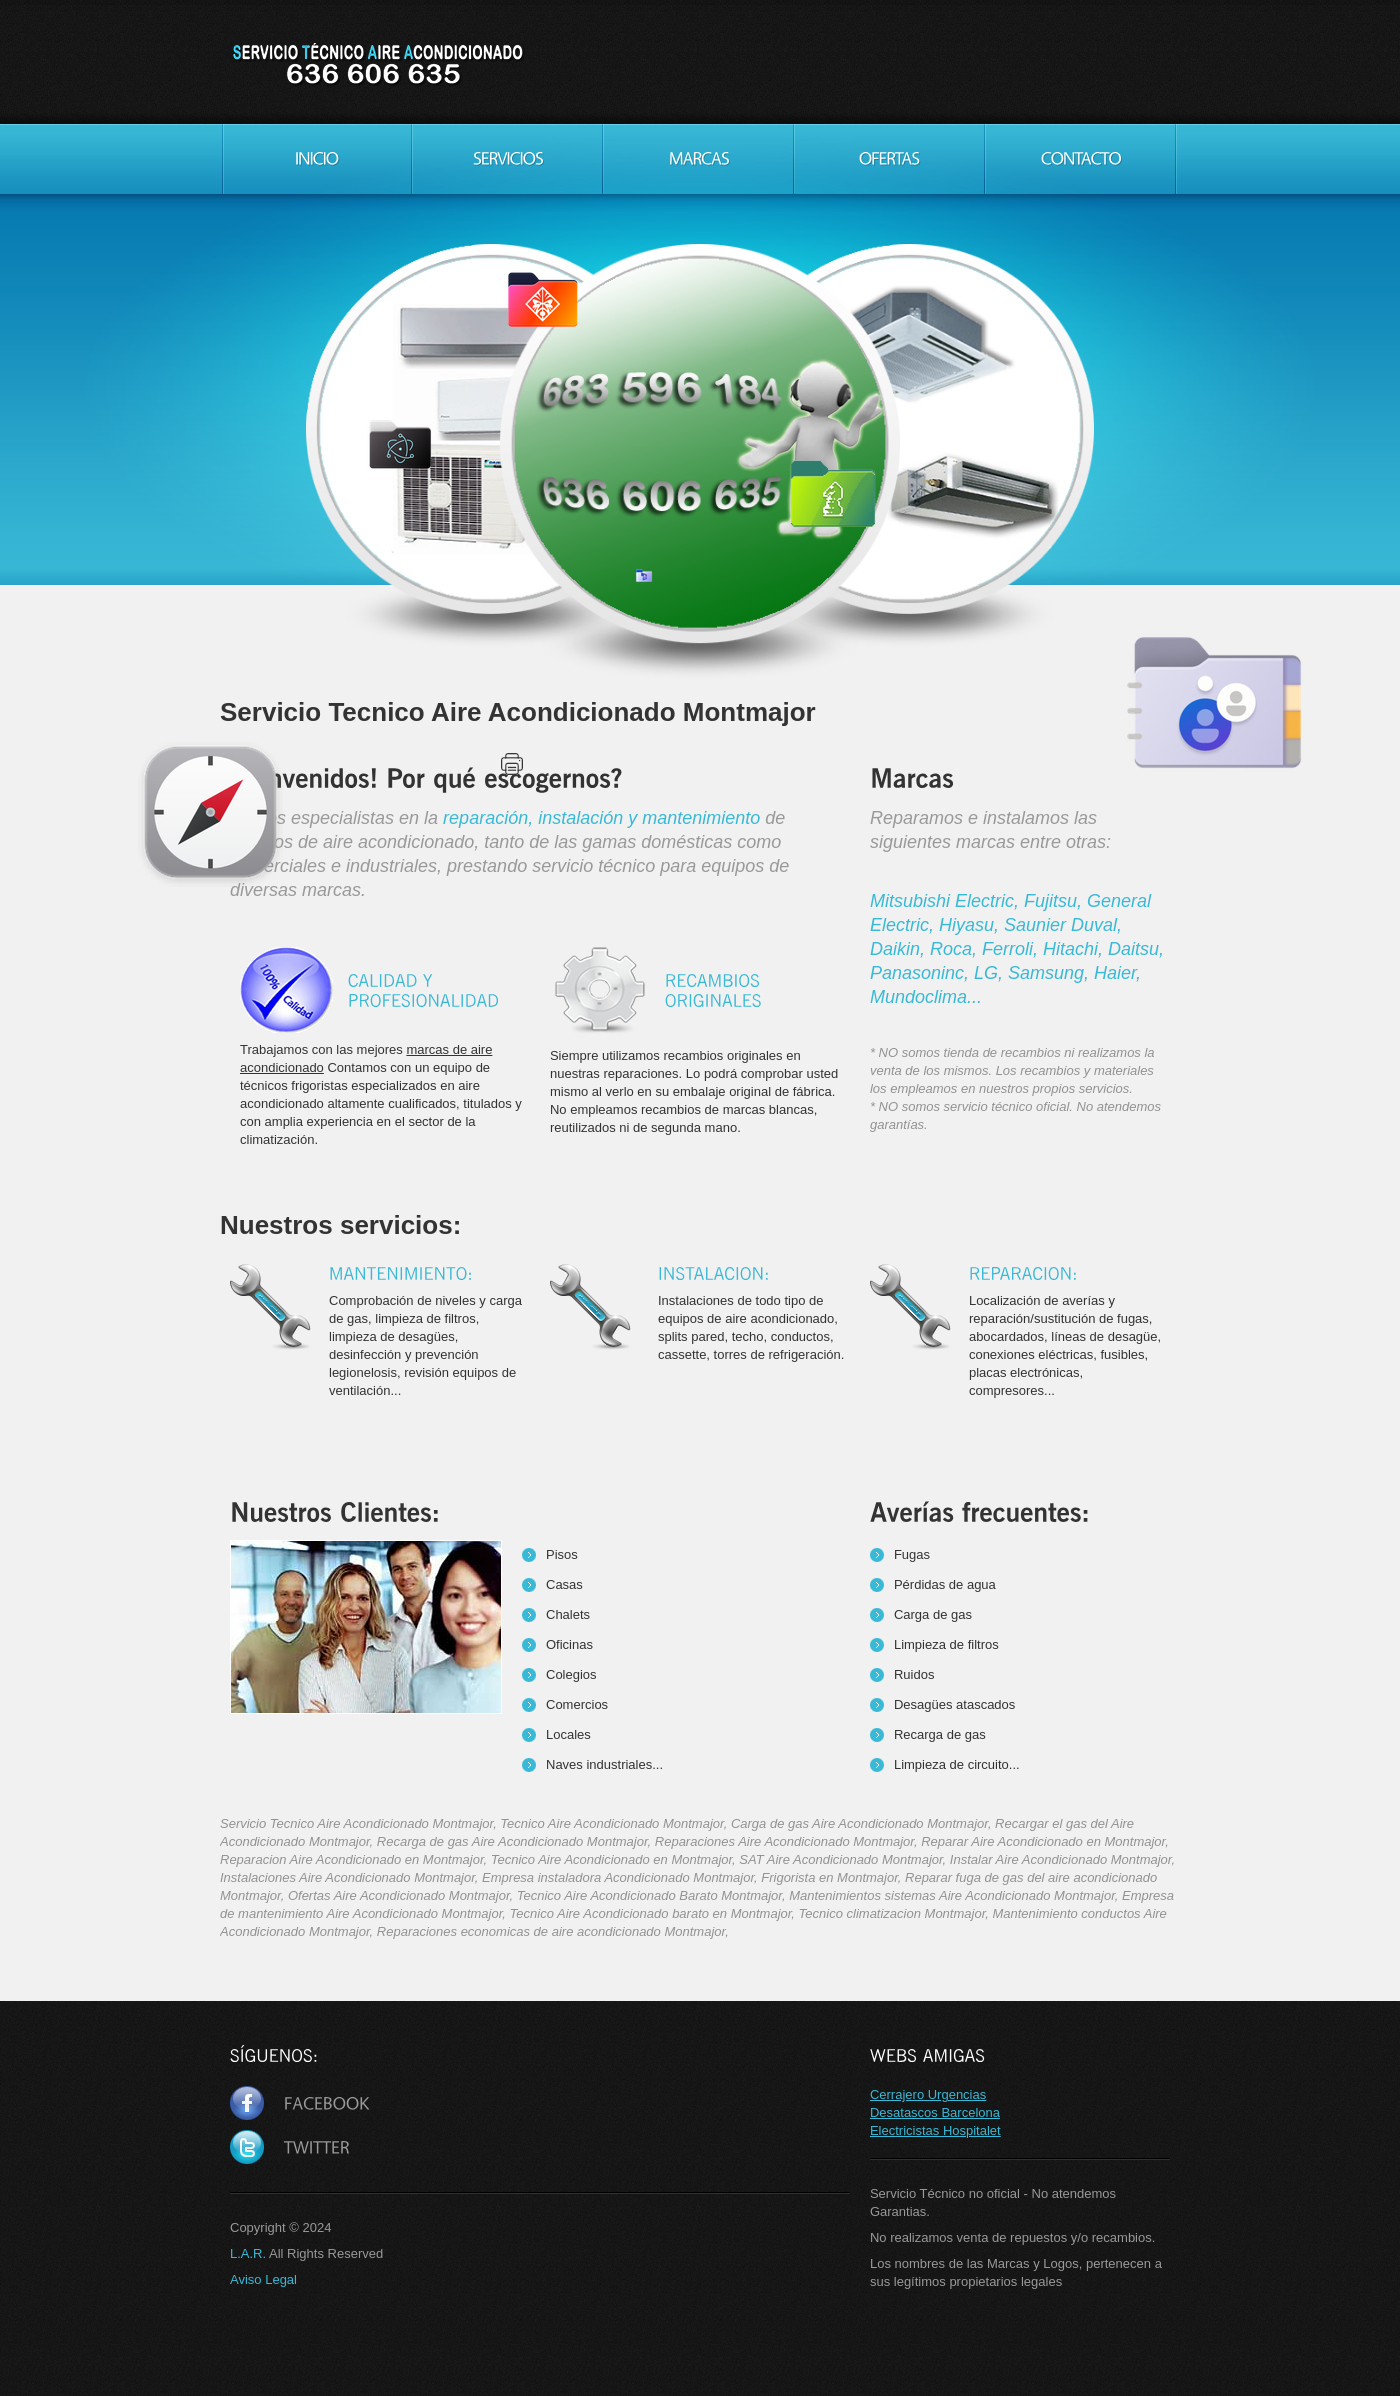  I want to click on print the current document, so click(512, 764).